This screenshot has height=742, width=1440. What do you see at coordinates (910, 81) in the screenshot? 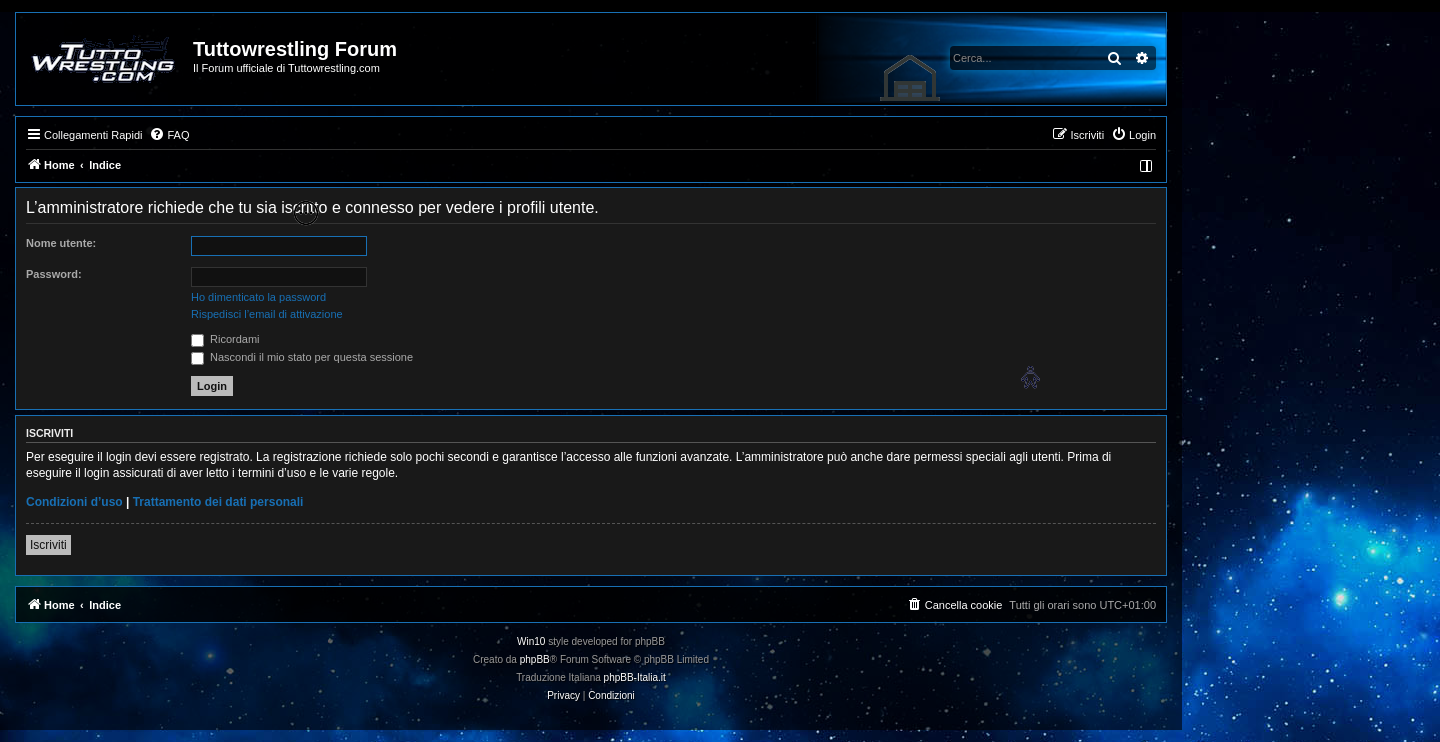
I see `access garage or parking settings` at bounding box center [910, 81].